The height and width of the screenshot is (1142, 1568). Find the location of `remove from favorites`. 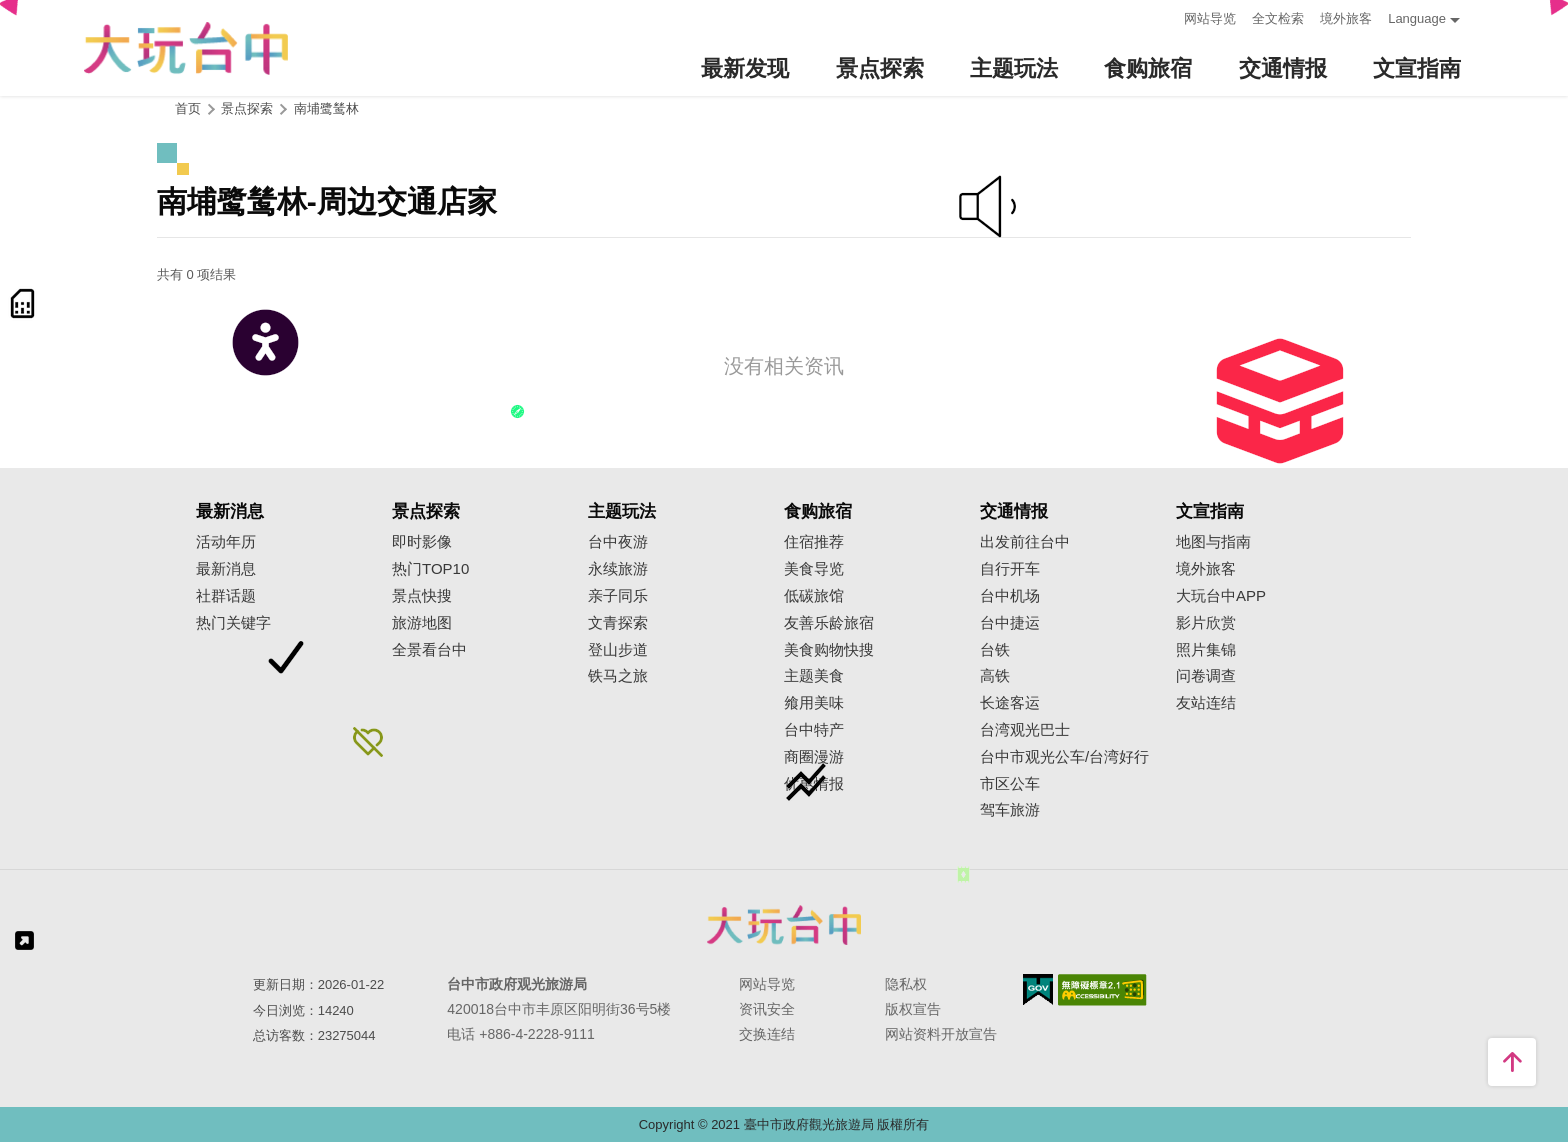

remove from favorites is located at coordinates (368, 742).